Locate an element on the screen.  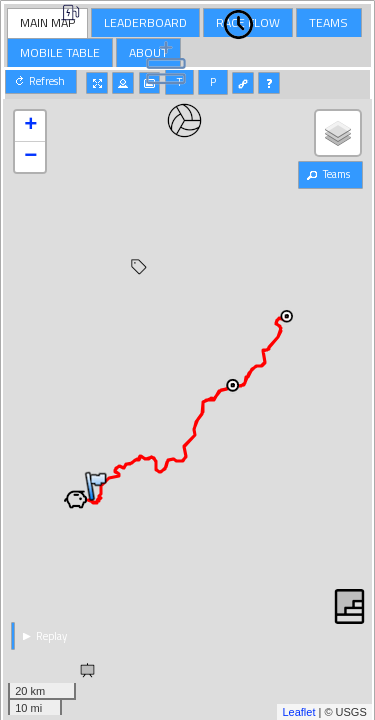
find nearby electric vehicle charging stations is located at coordinates (69, 12).